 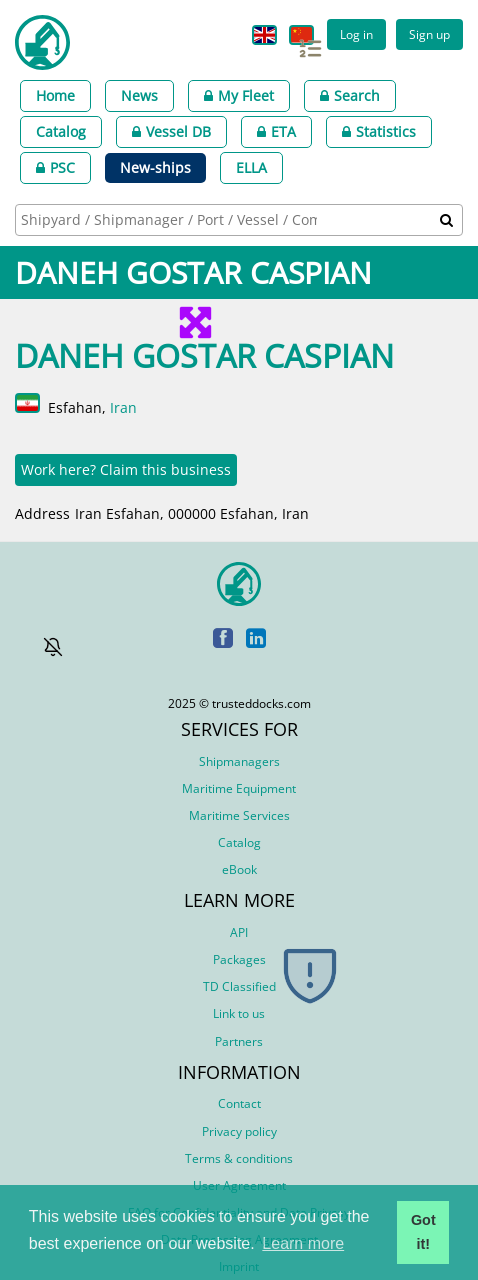 I want to click on maximize window to full screen, so click(x=195, y=322).